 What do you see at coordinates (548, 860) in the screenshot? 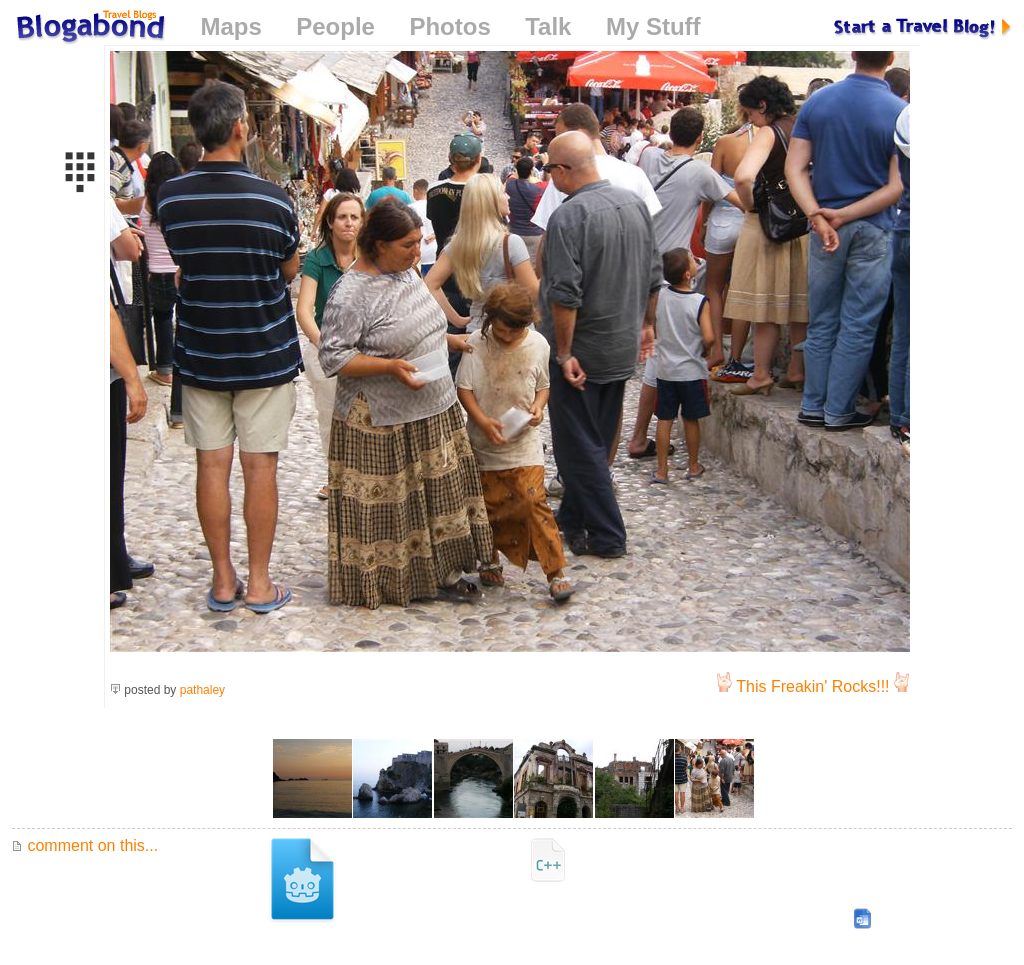
I see `a C++ source code file` at bounding box center [548, 860].